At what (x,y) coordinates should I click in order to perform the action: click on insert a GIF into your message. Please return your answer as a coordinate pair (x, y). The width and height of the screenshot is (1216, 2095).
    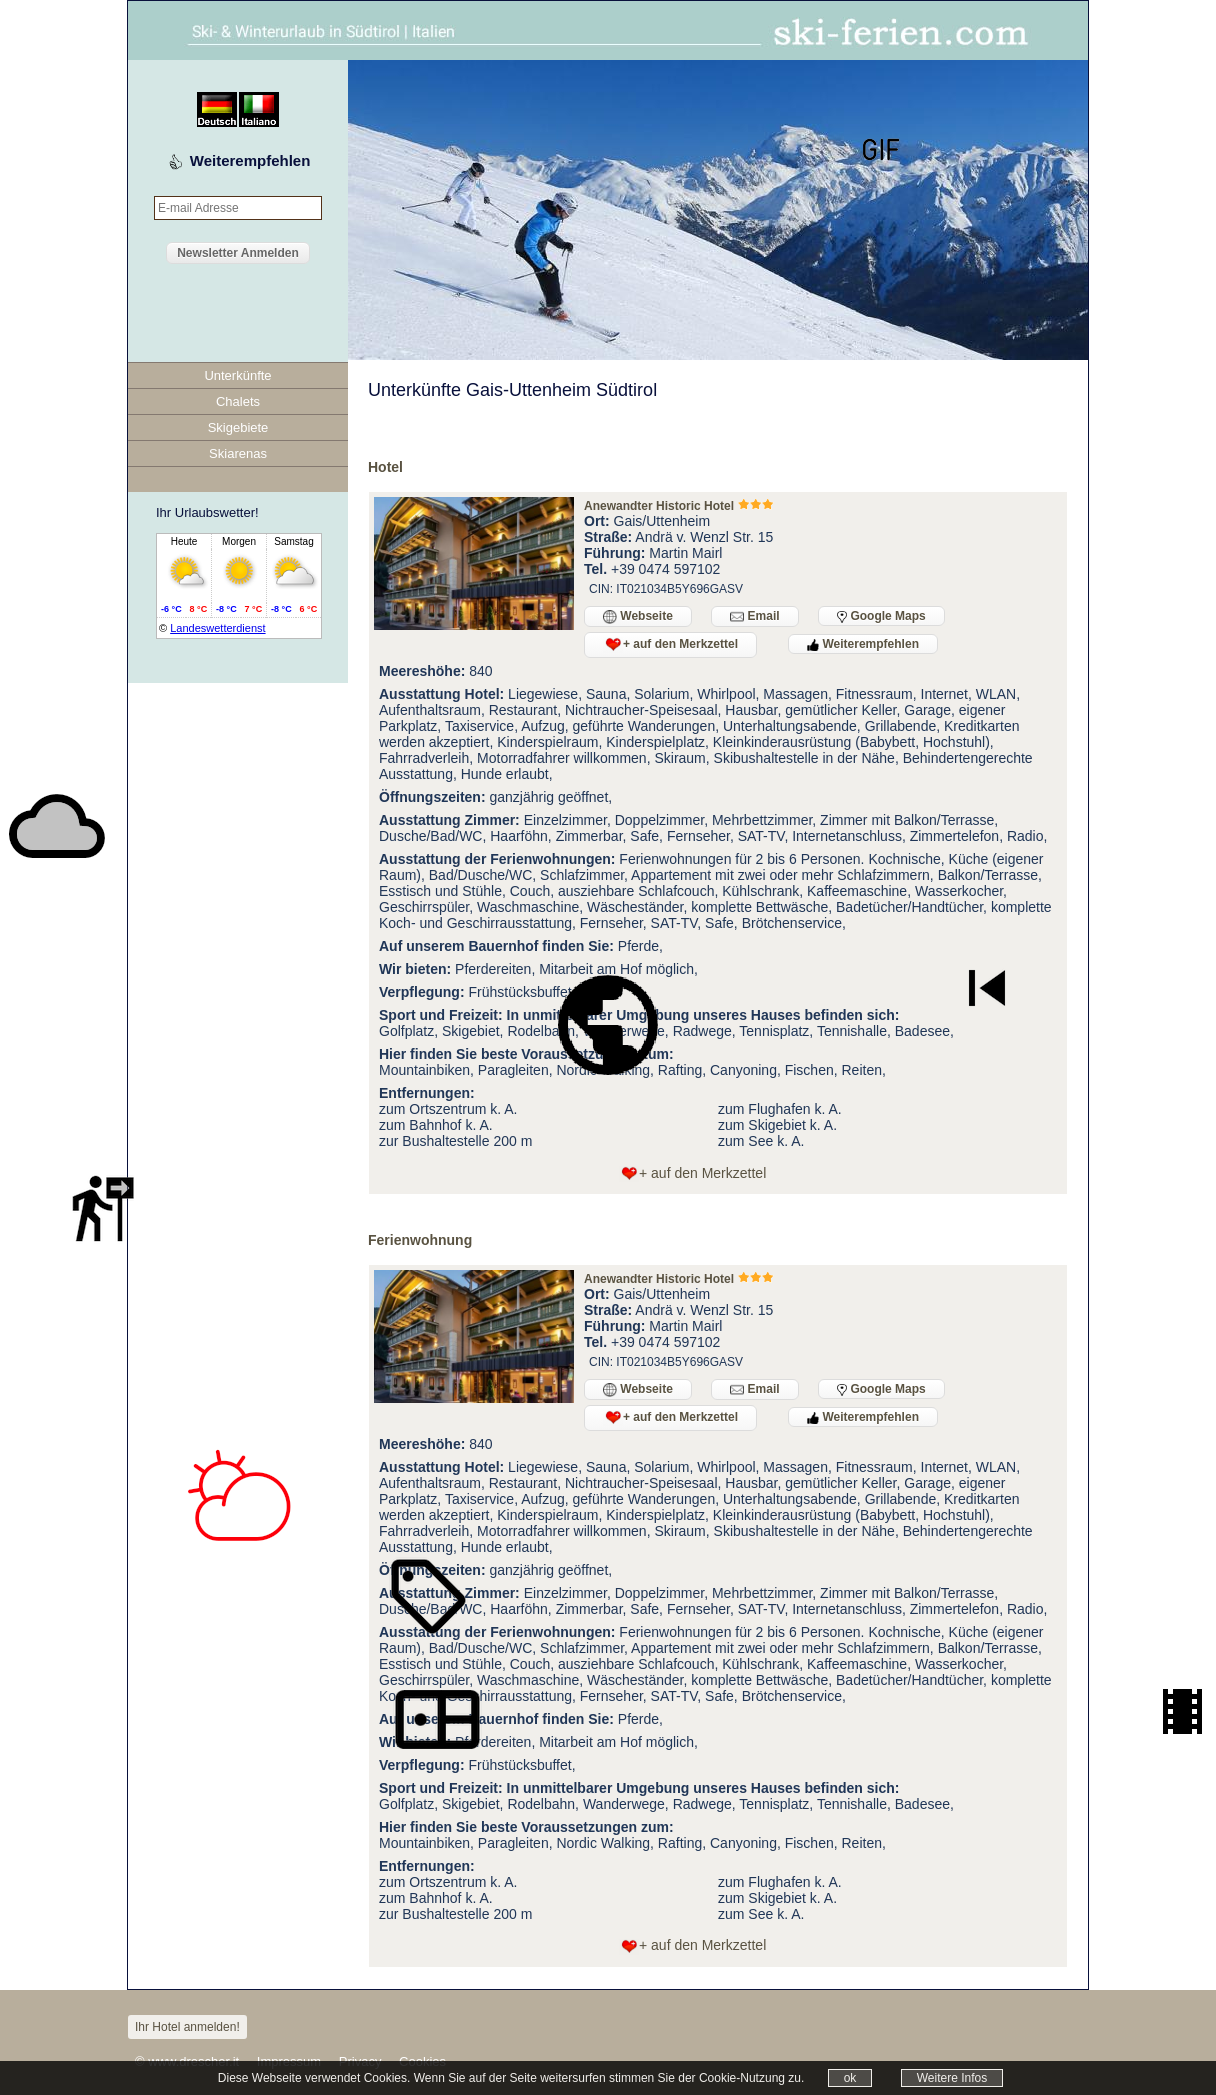
    Looking at the image, I should click on (880, 149).